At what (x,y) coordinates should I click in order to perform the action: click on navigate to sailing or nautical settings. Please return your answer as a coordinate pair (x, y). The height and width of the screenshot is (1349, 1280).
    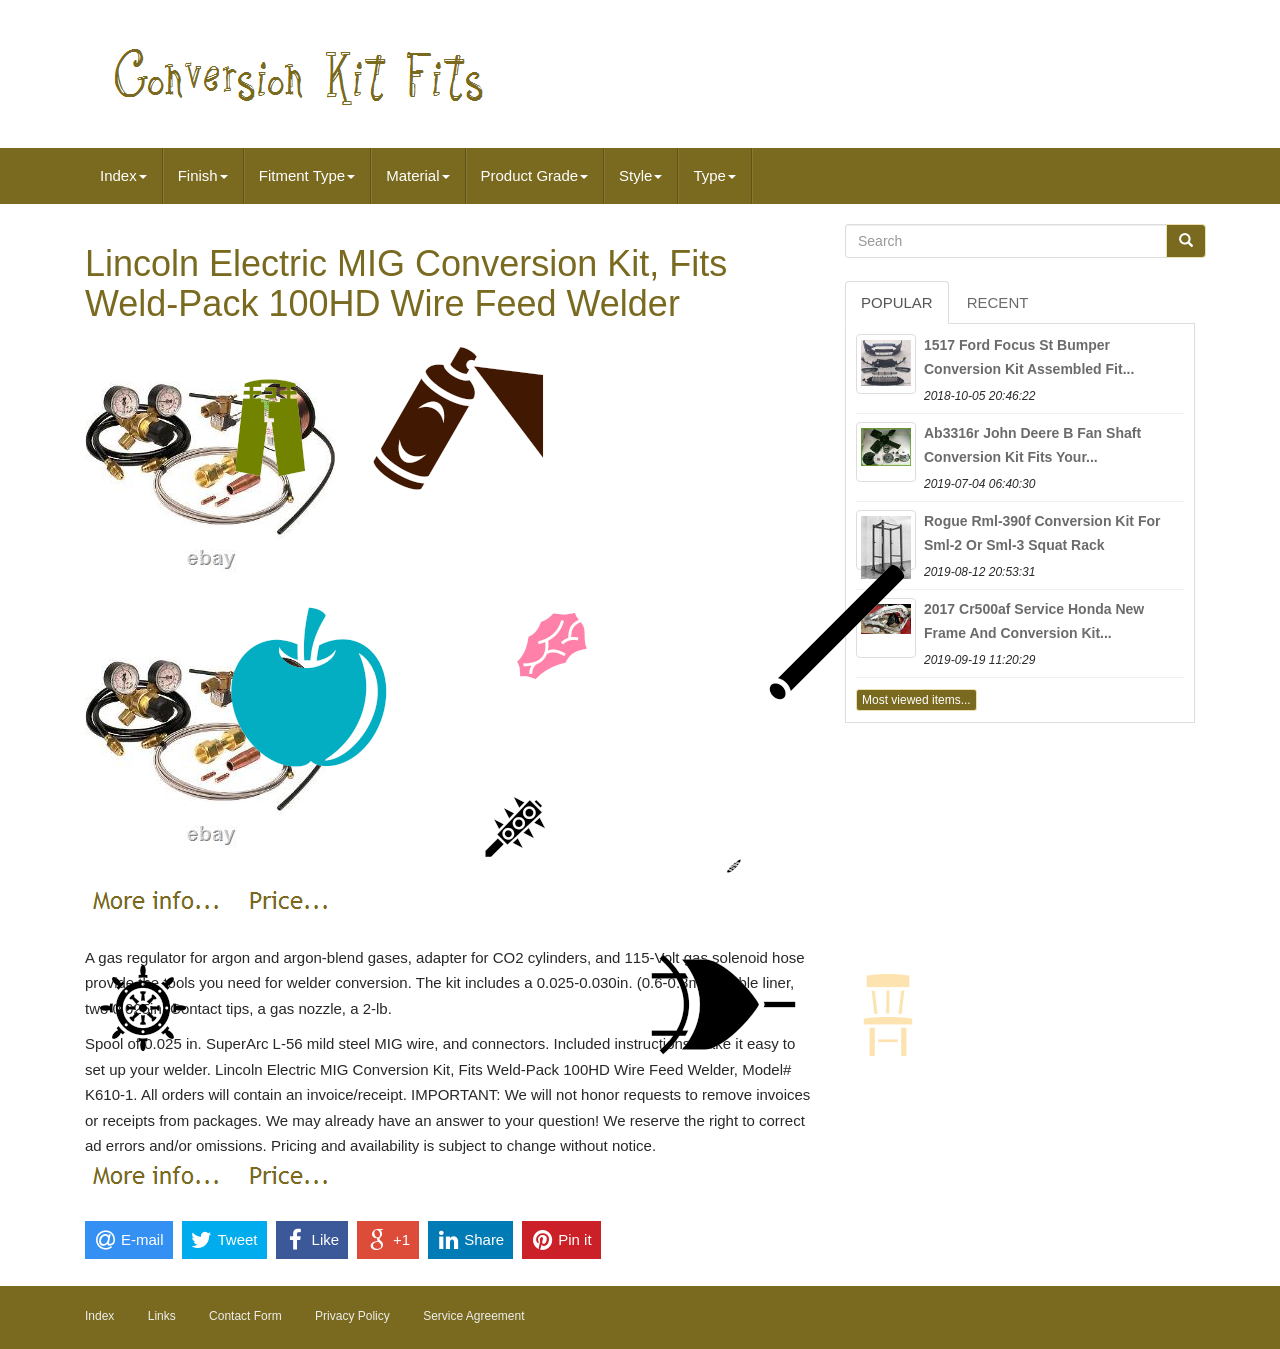
    Looking at the image, I should click on (143, 1008).